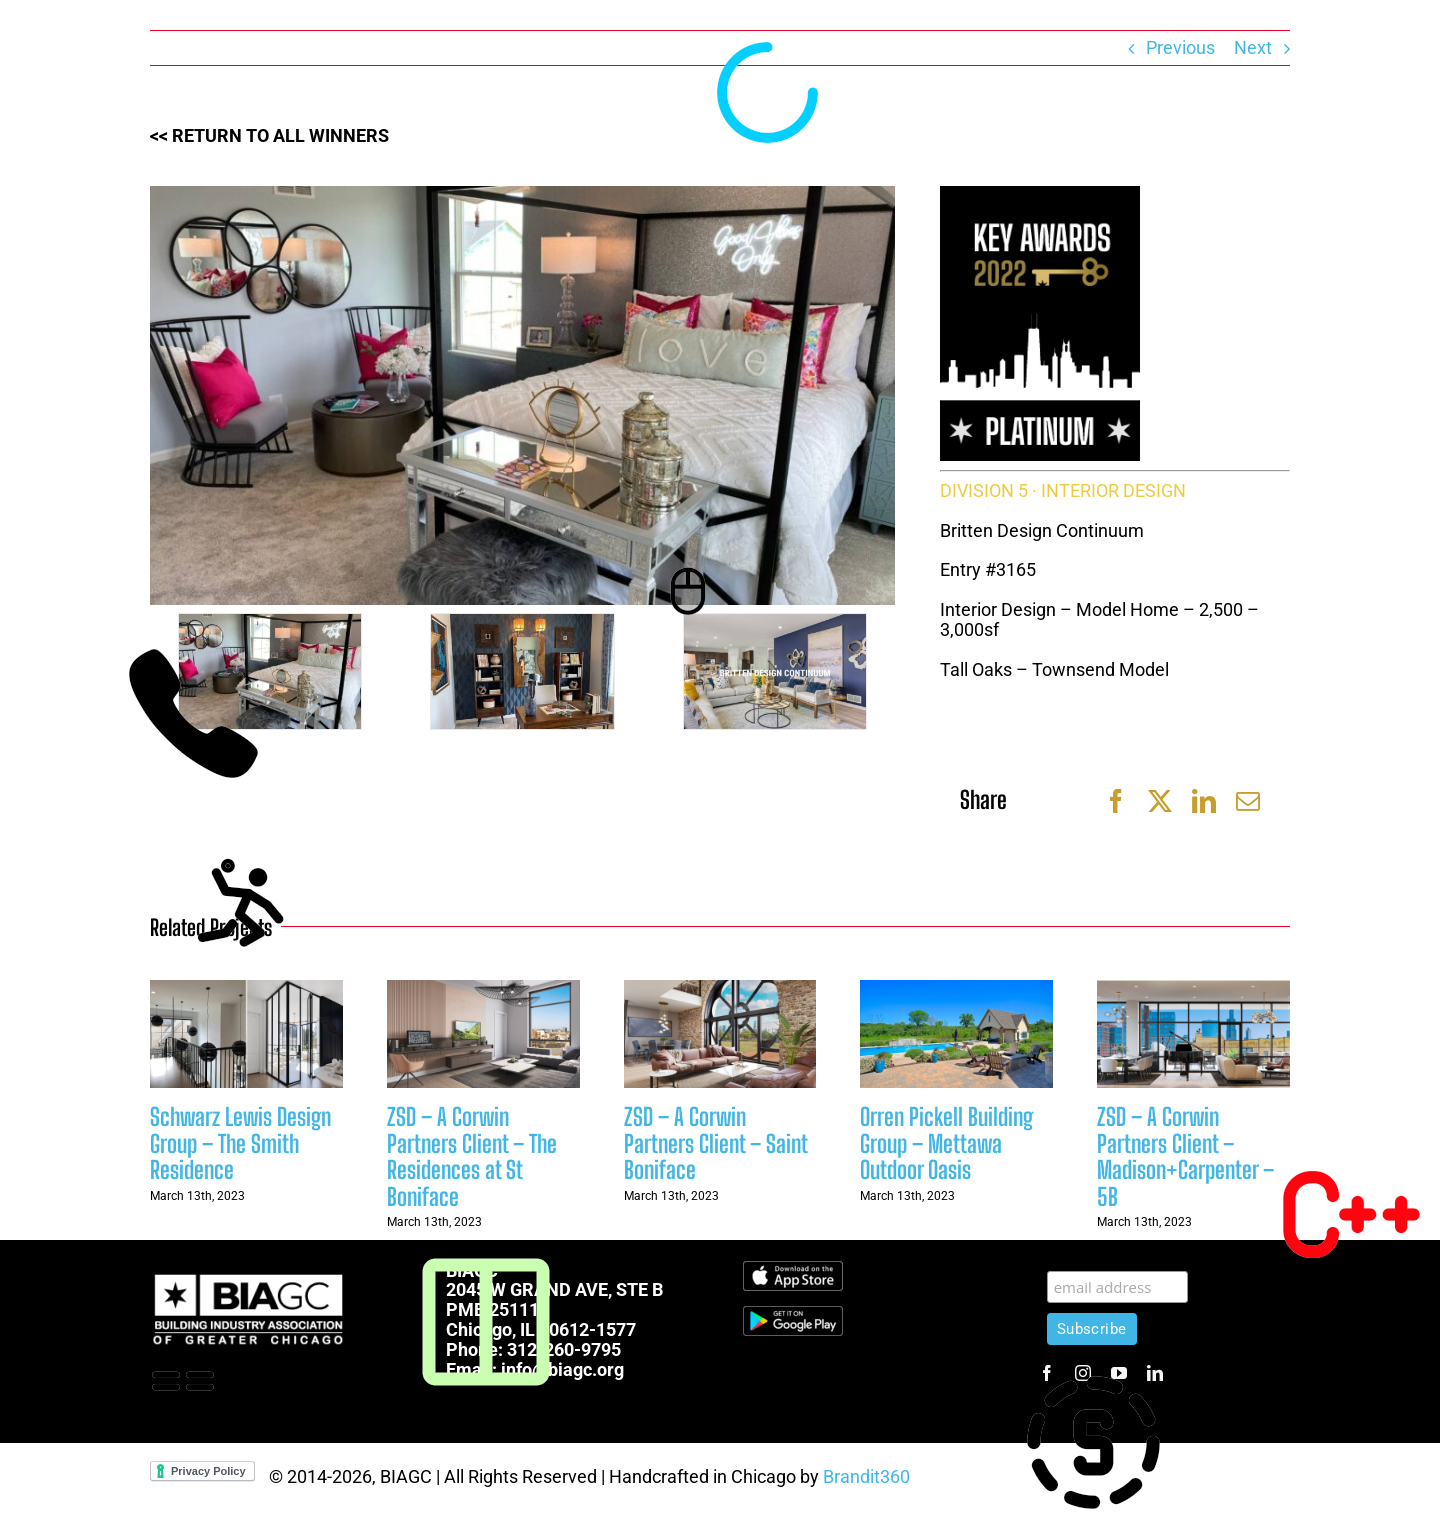 This screenshot has width=1440, height=1524. Describe the element at coordinates (1351, 1214) in the screenshot. I see `indicates a C++ programming language file or project` at that location.